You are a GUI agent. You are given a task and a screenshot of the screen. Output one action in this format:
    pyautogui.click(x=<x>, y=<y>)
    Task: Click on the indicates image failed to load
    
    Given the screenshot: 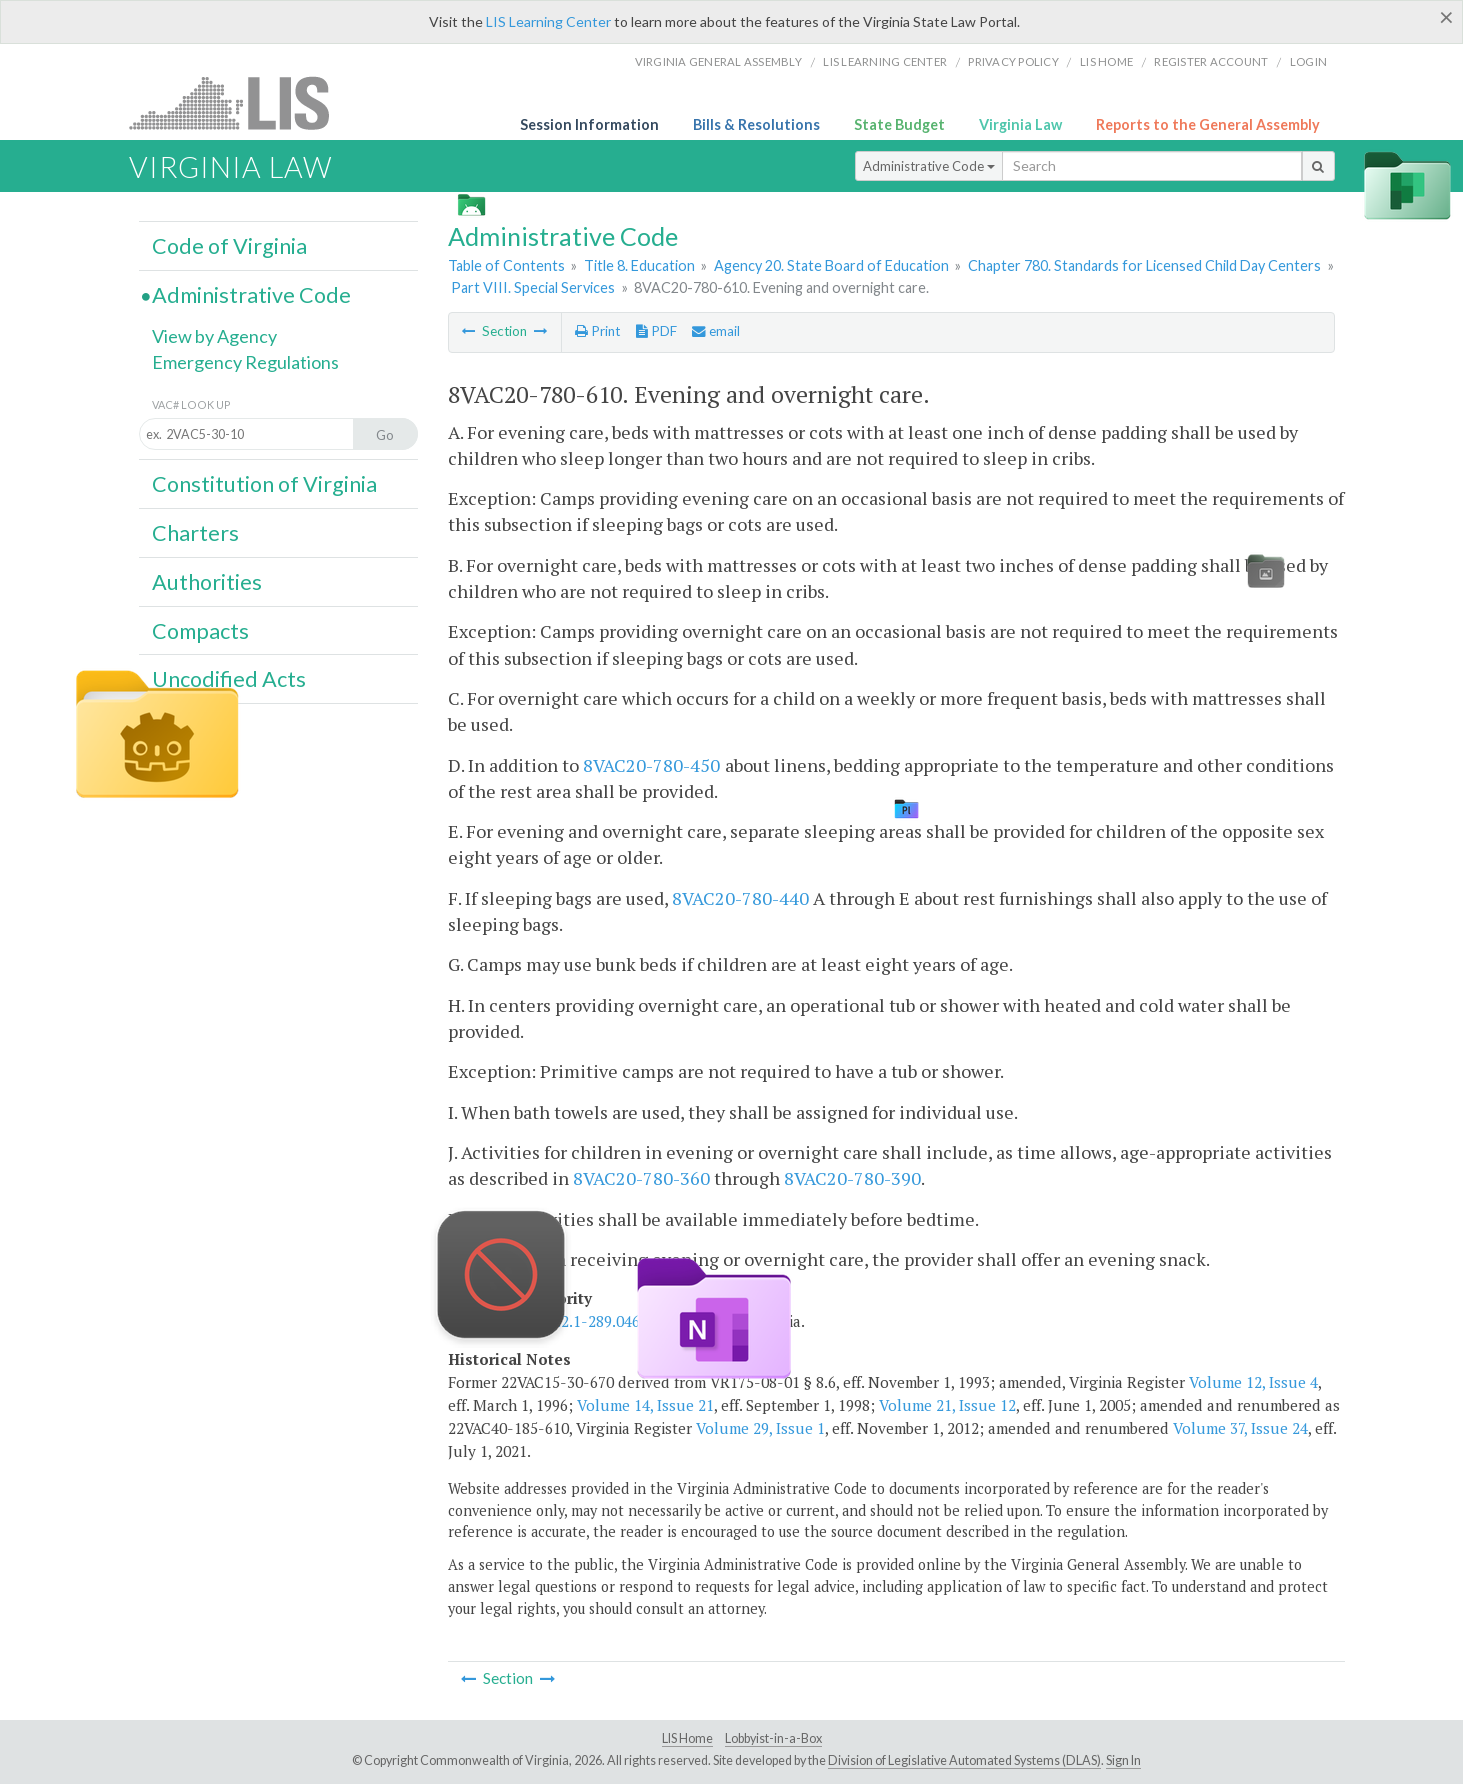 What is the action you would take?
    pyautogui.click(x=501, y=1275)
    